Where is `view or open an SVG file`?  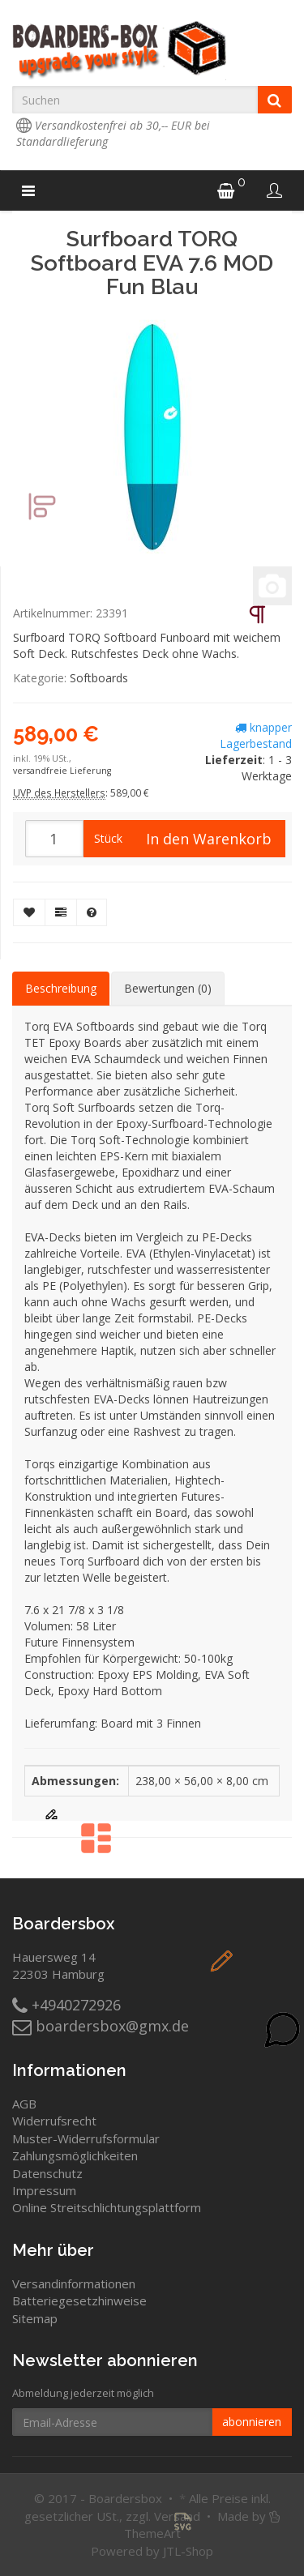 view or open an SVG file is located at coordinates (182, 2522).